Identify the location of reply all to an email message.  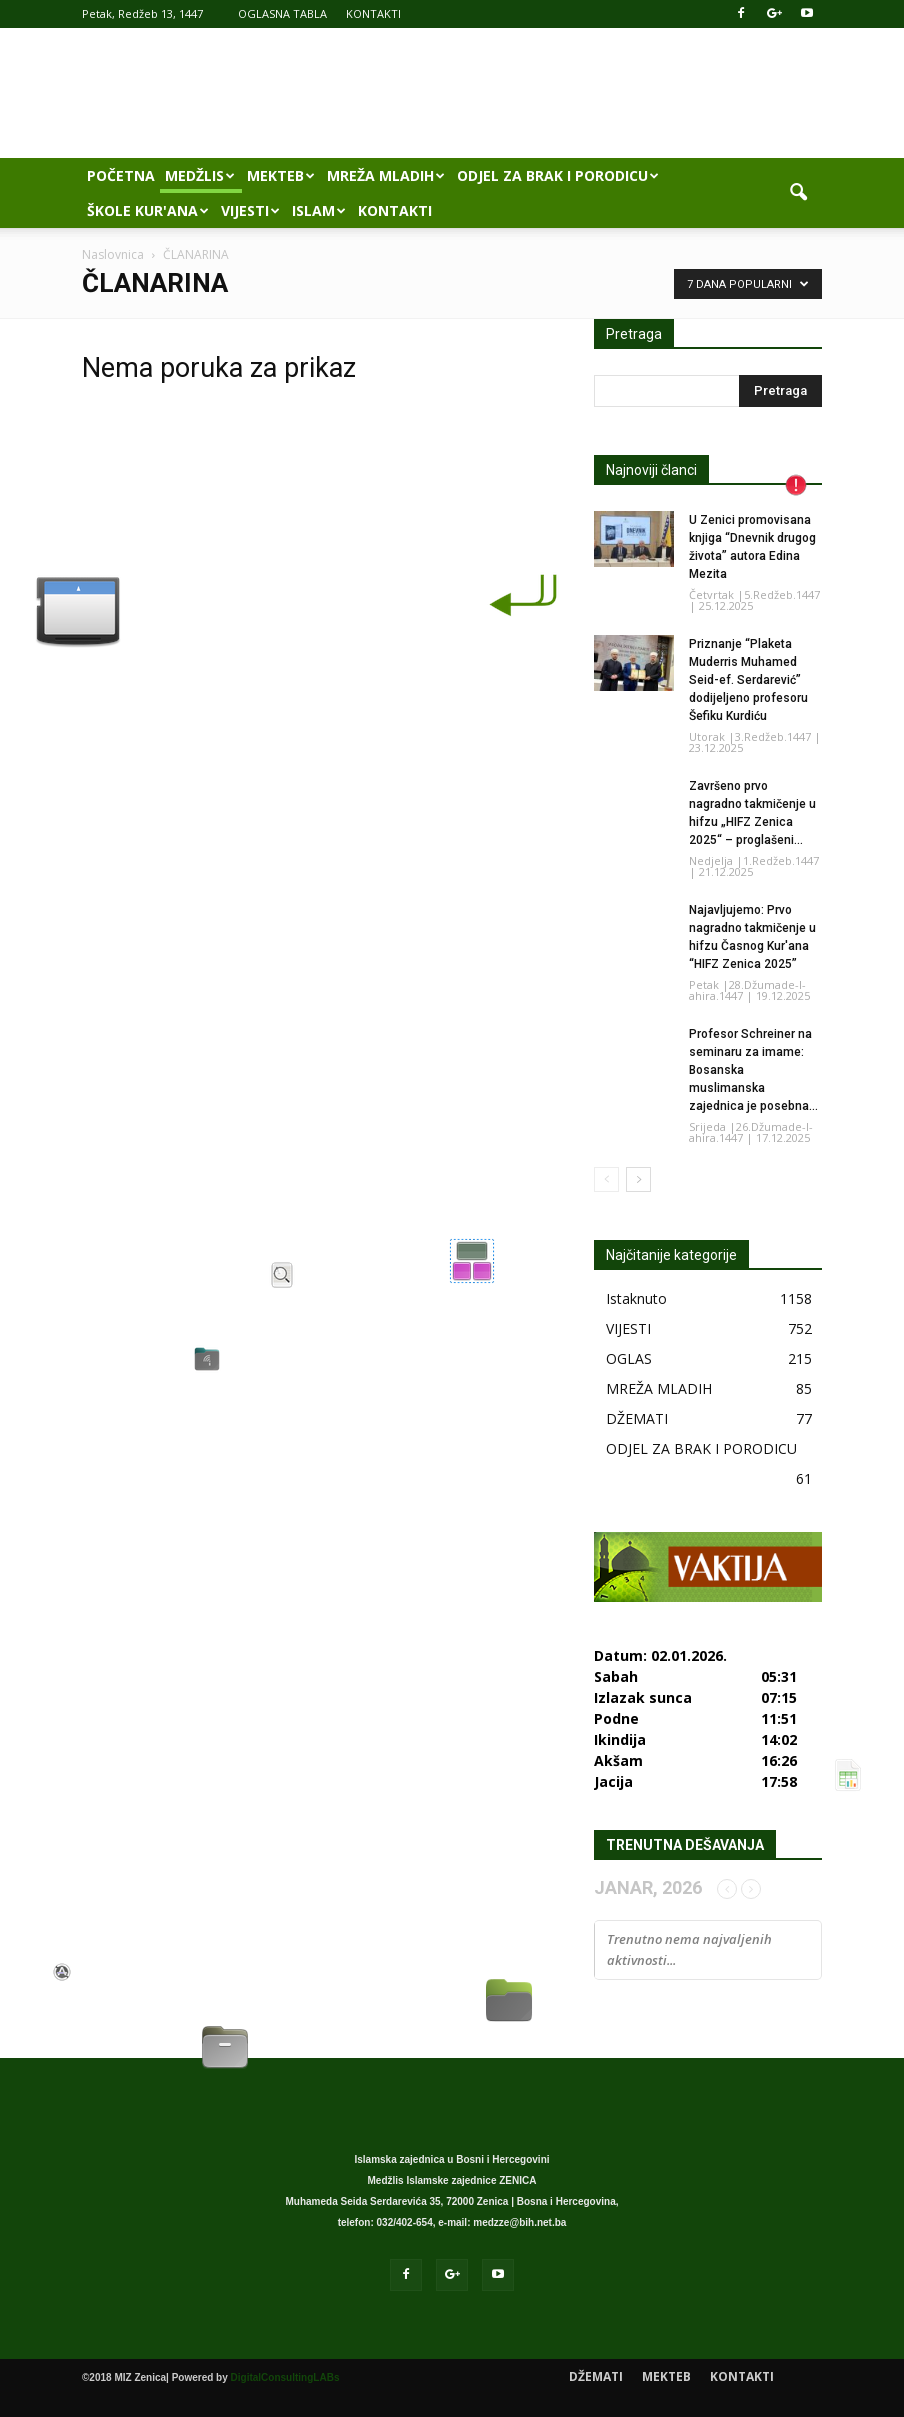
(522, 595).